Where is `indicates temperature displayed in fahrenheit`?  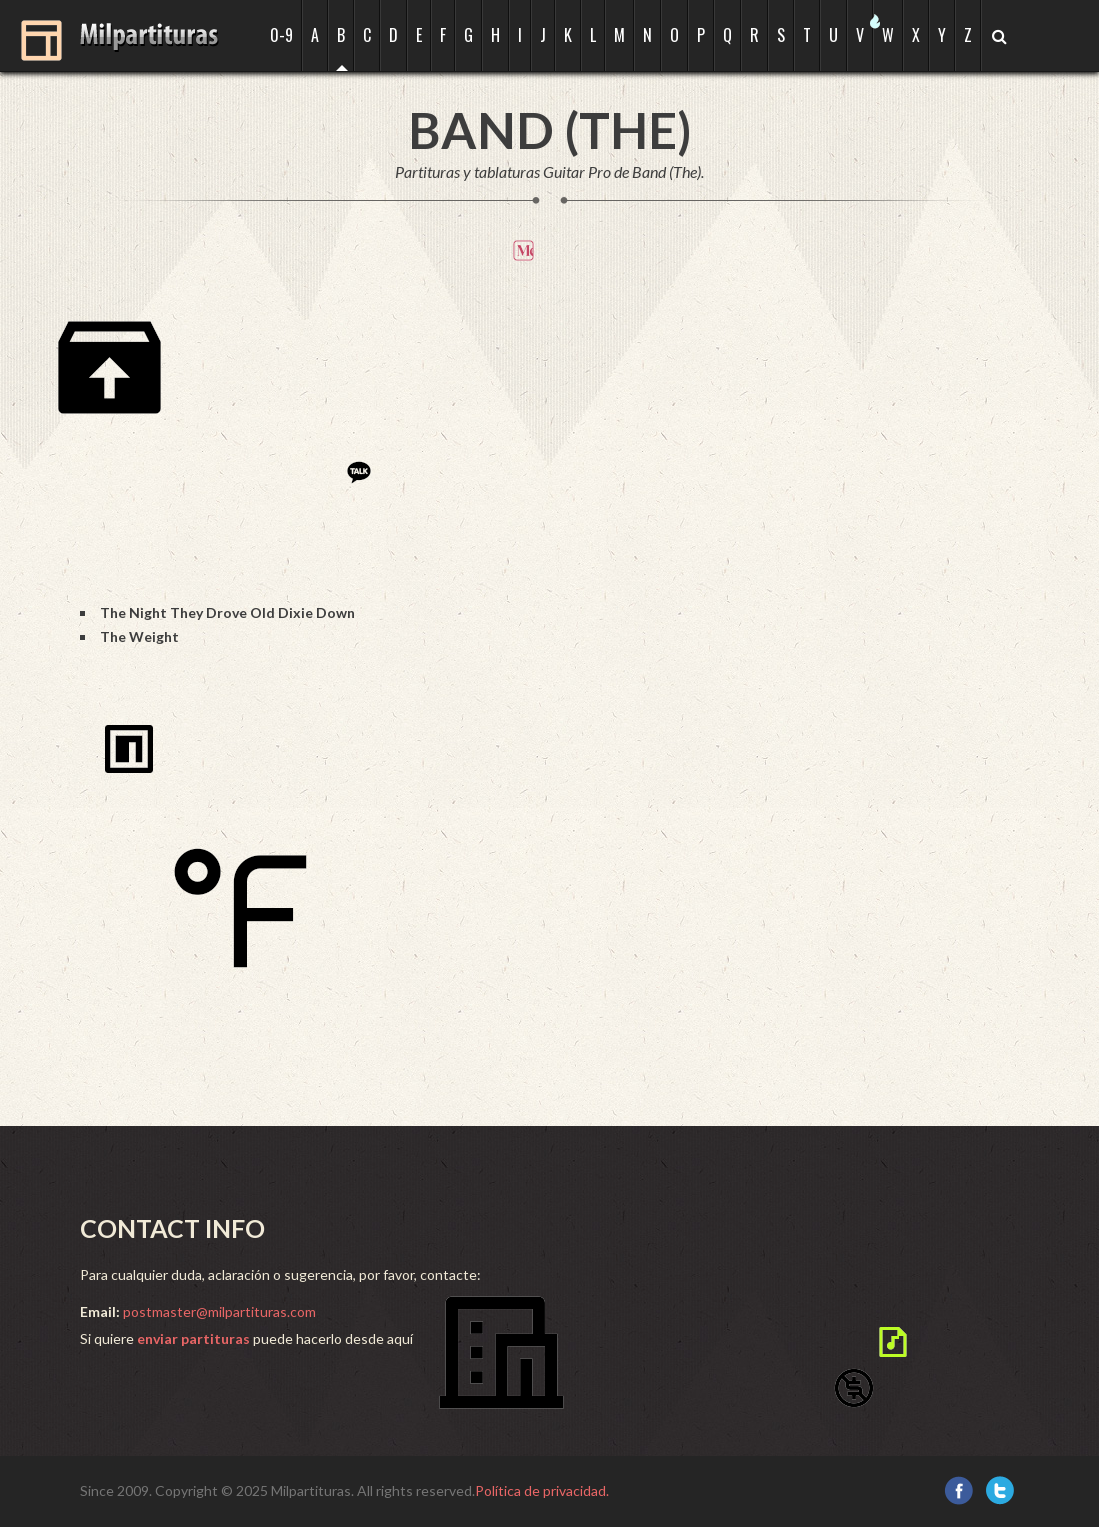 indicates temperature displayed in fahrenheit is located at coordinates (247, 908).